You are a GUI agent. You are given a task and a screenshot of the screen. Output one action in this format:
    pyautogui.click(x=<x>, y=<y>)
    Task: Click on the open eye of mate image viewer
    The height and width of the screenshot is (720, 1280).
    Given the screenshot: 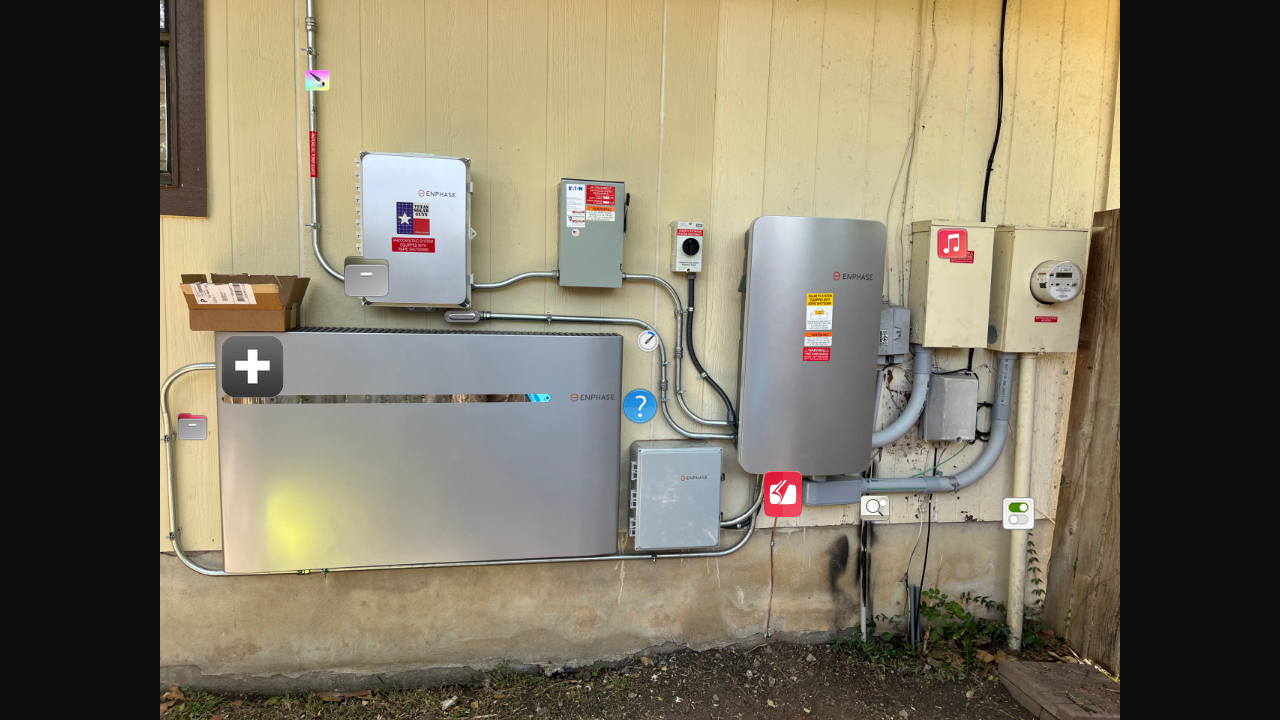 What is the action you would take?
    pyautogui.click(x=875, y=508)
    